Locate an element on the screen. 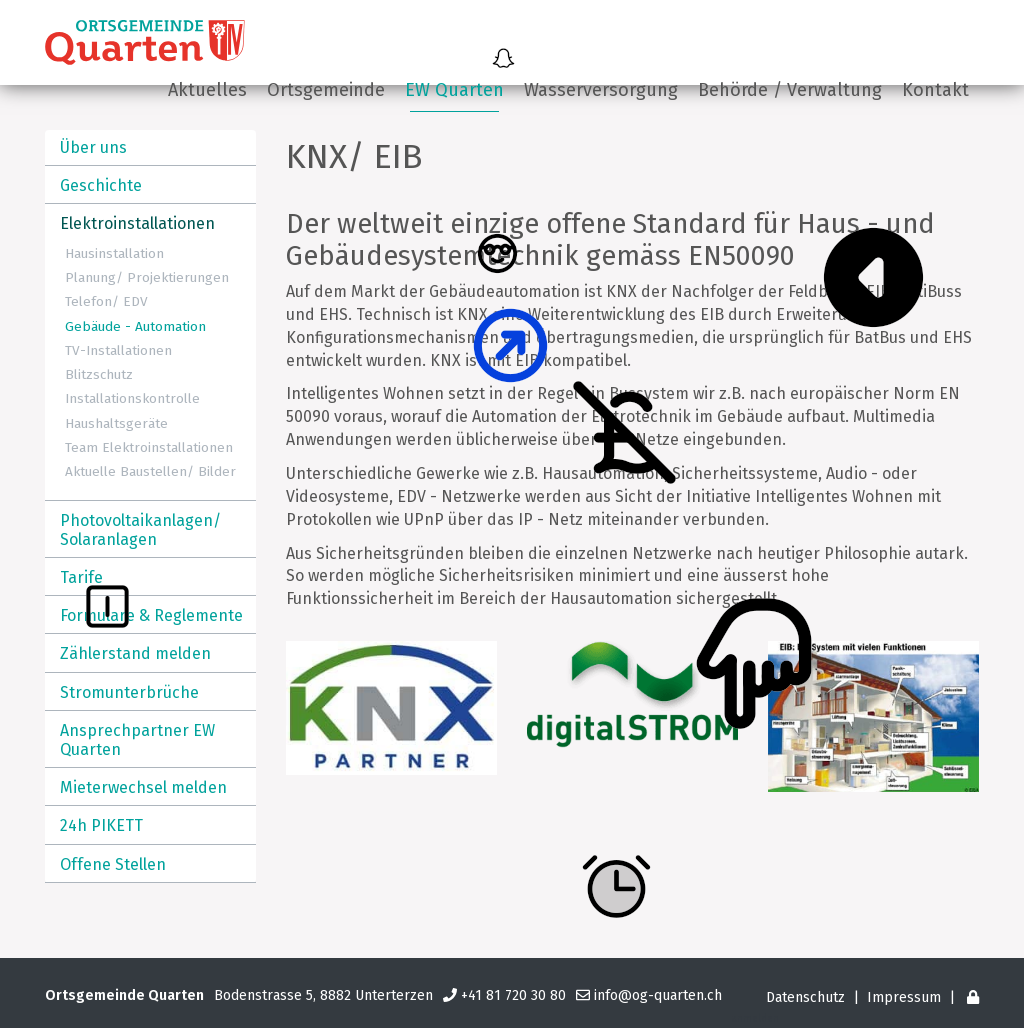  open Snapchat app is located at coordinates (503, 58).